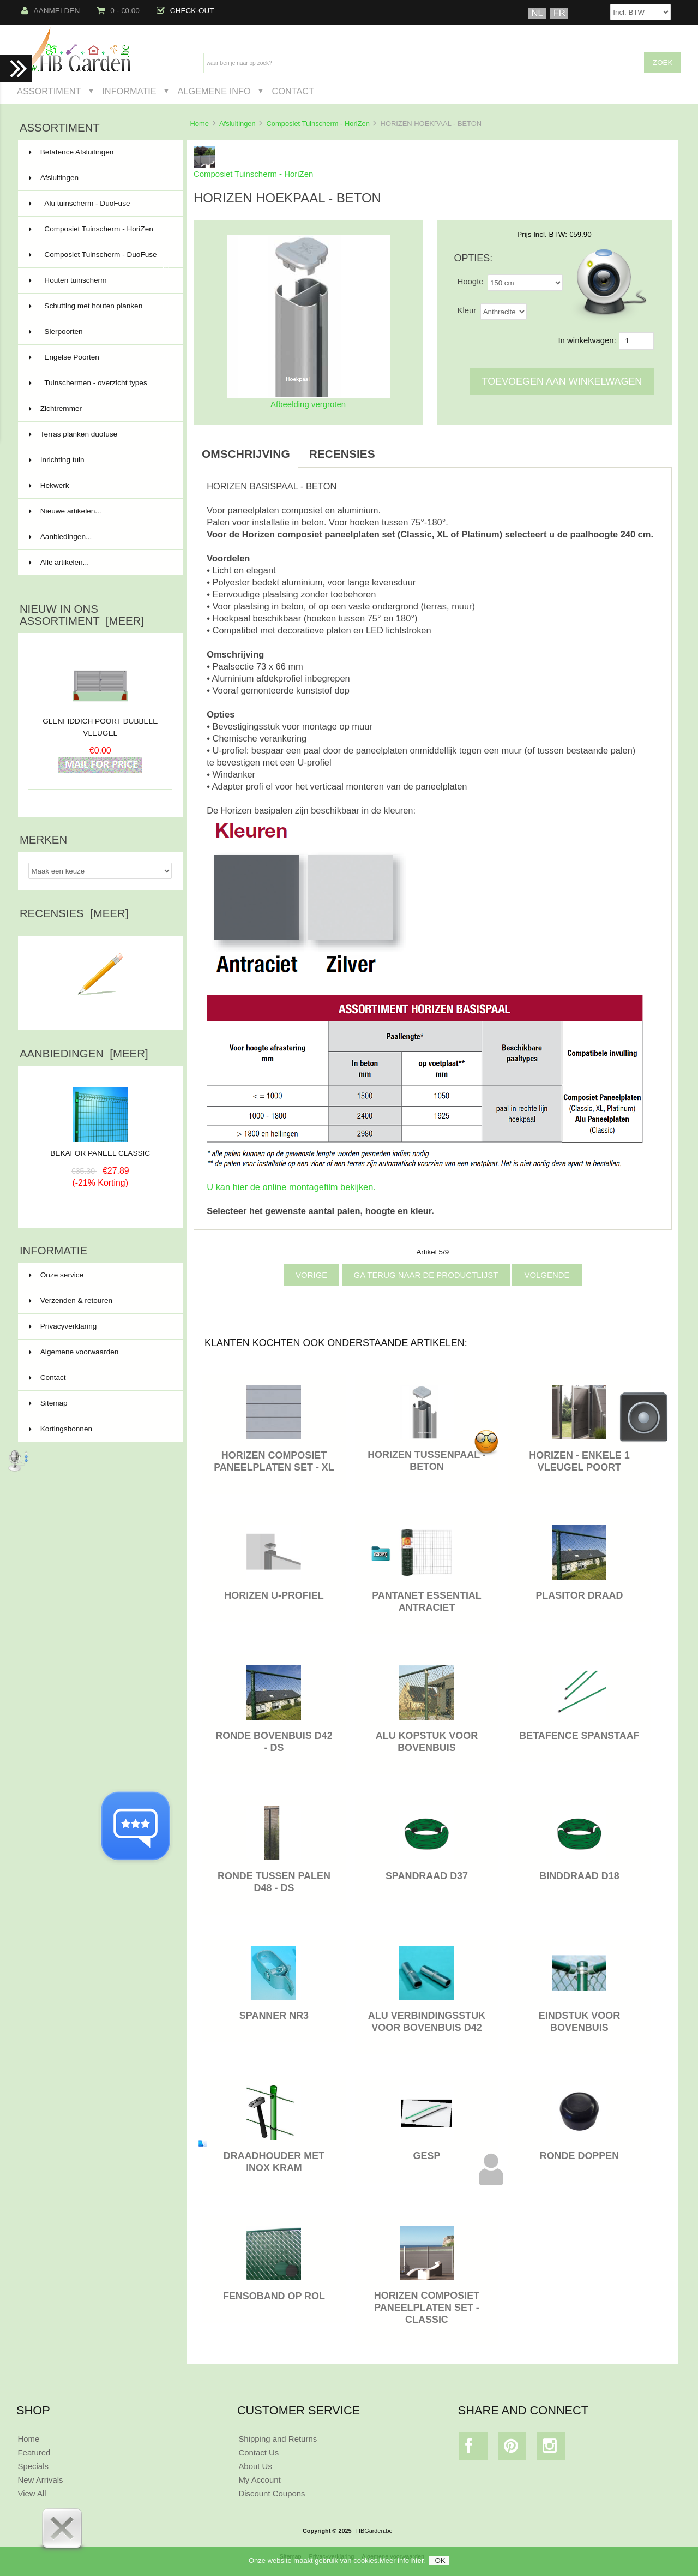  What do you see at coordinates (643, 1416) in the screenshot?
I see `access sound and audio settings` at bounding box center [643, 1416].